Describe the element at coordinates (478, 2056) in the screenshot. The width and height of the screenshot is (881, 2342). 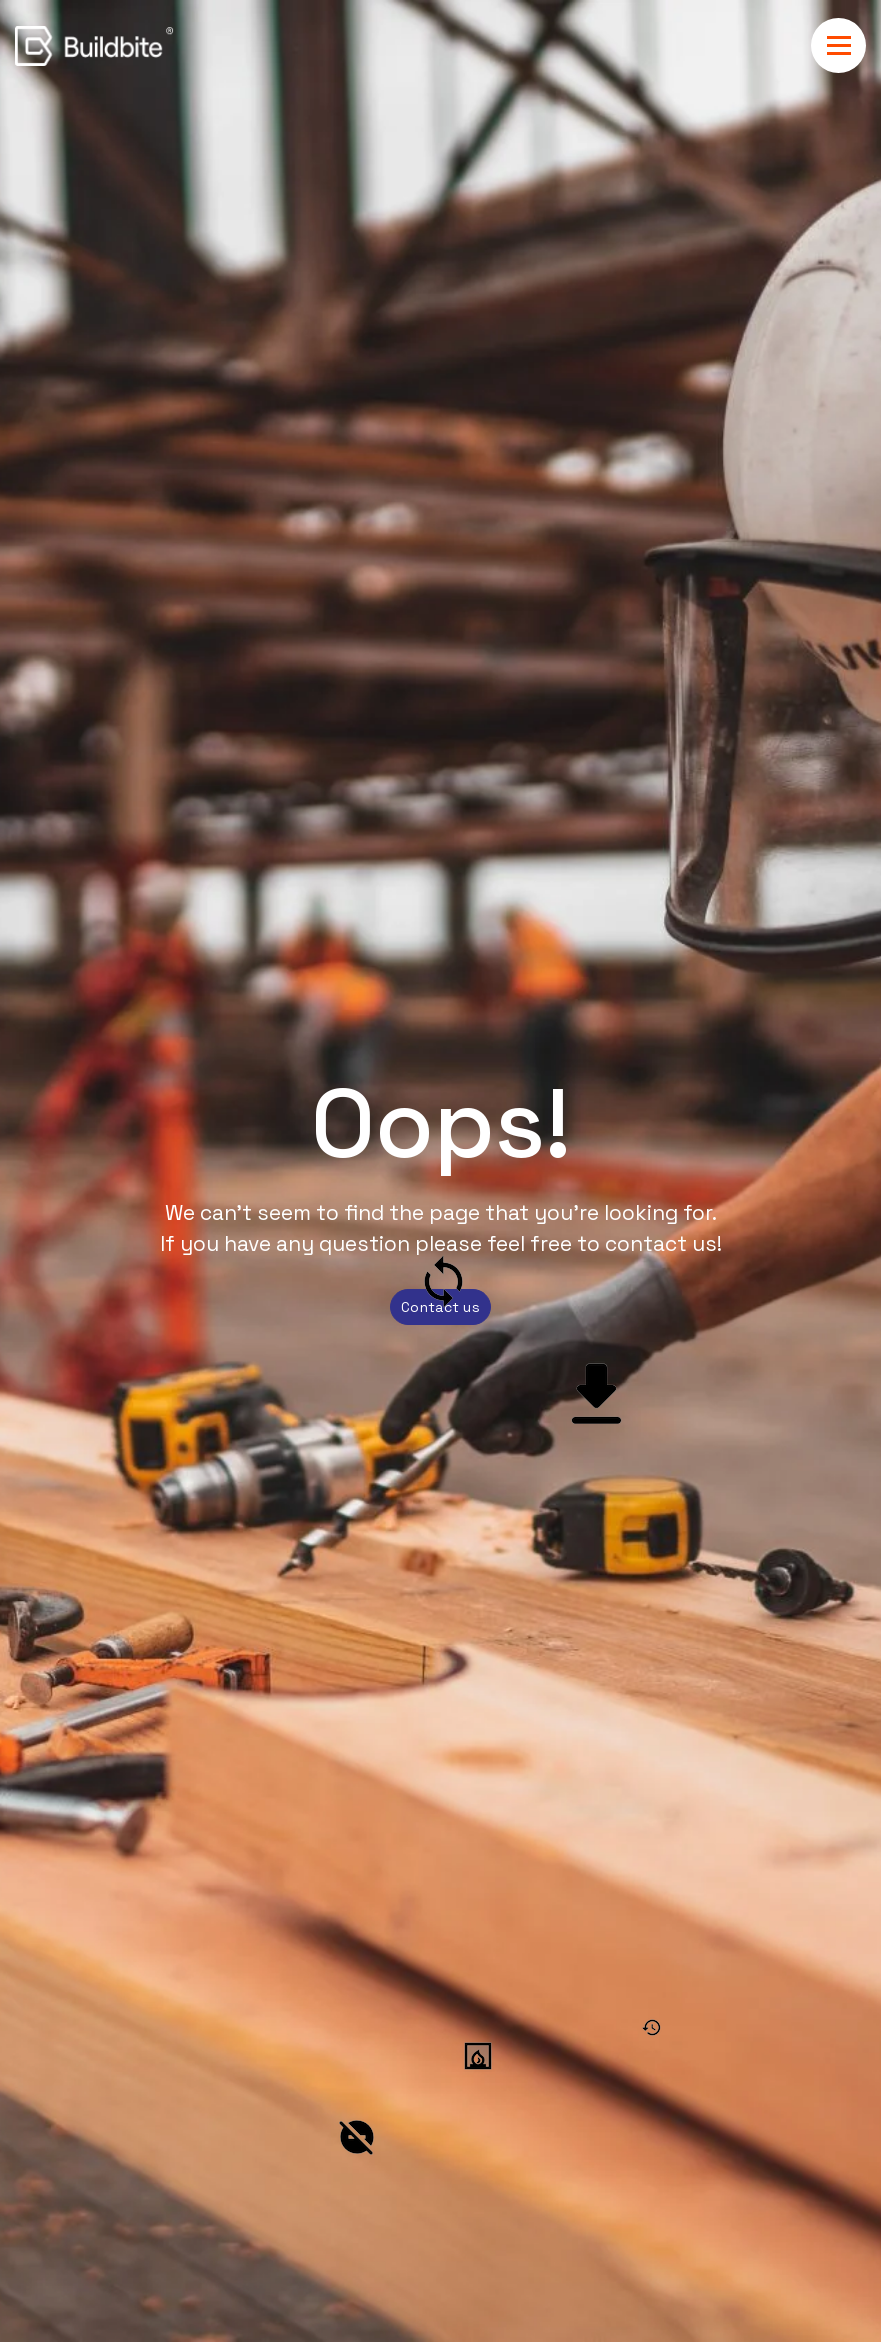
I see `access home or living room controls` at that location.